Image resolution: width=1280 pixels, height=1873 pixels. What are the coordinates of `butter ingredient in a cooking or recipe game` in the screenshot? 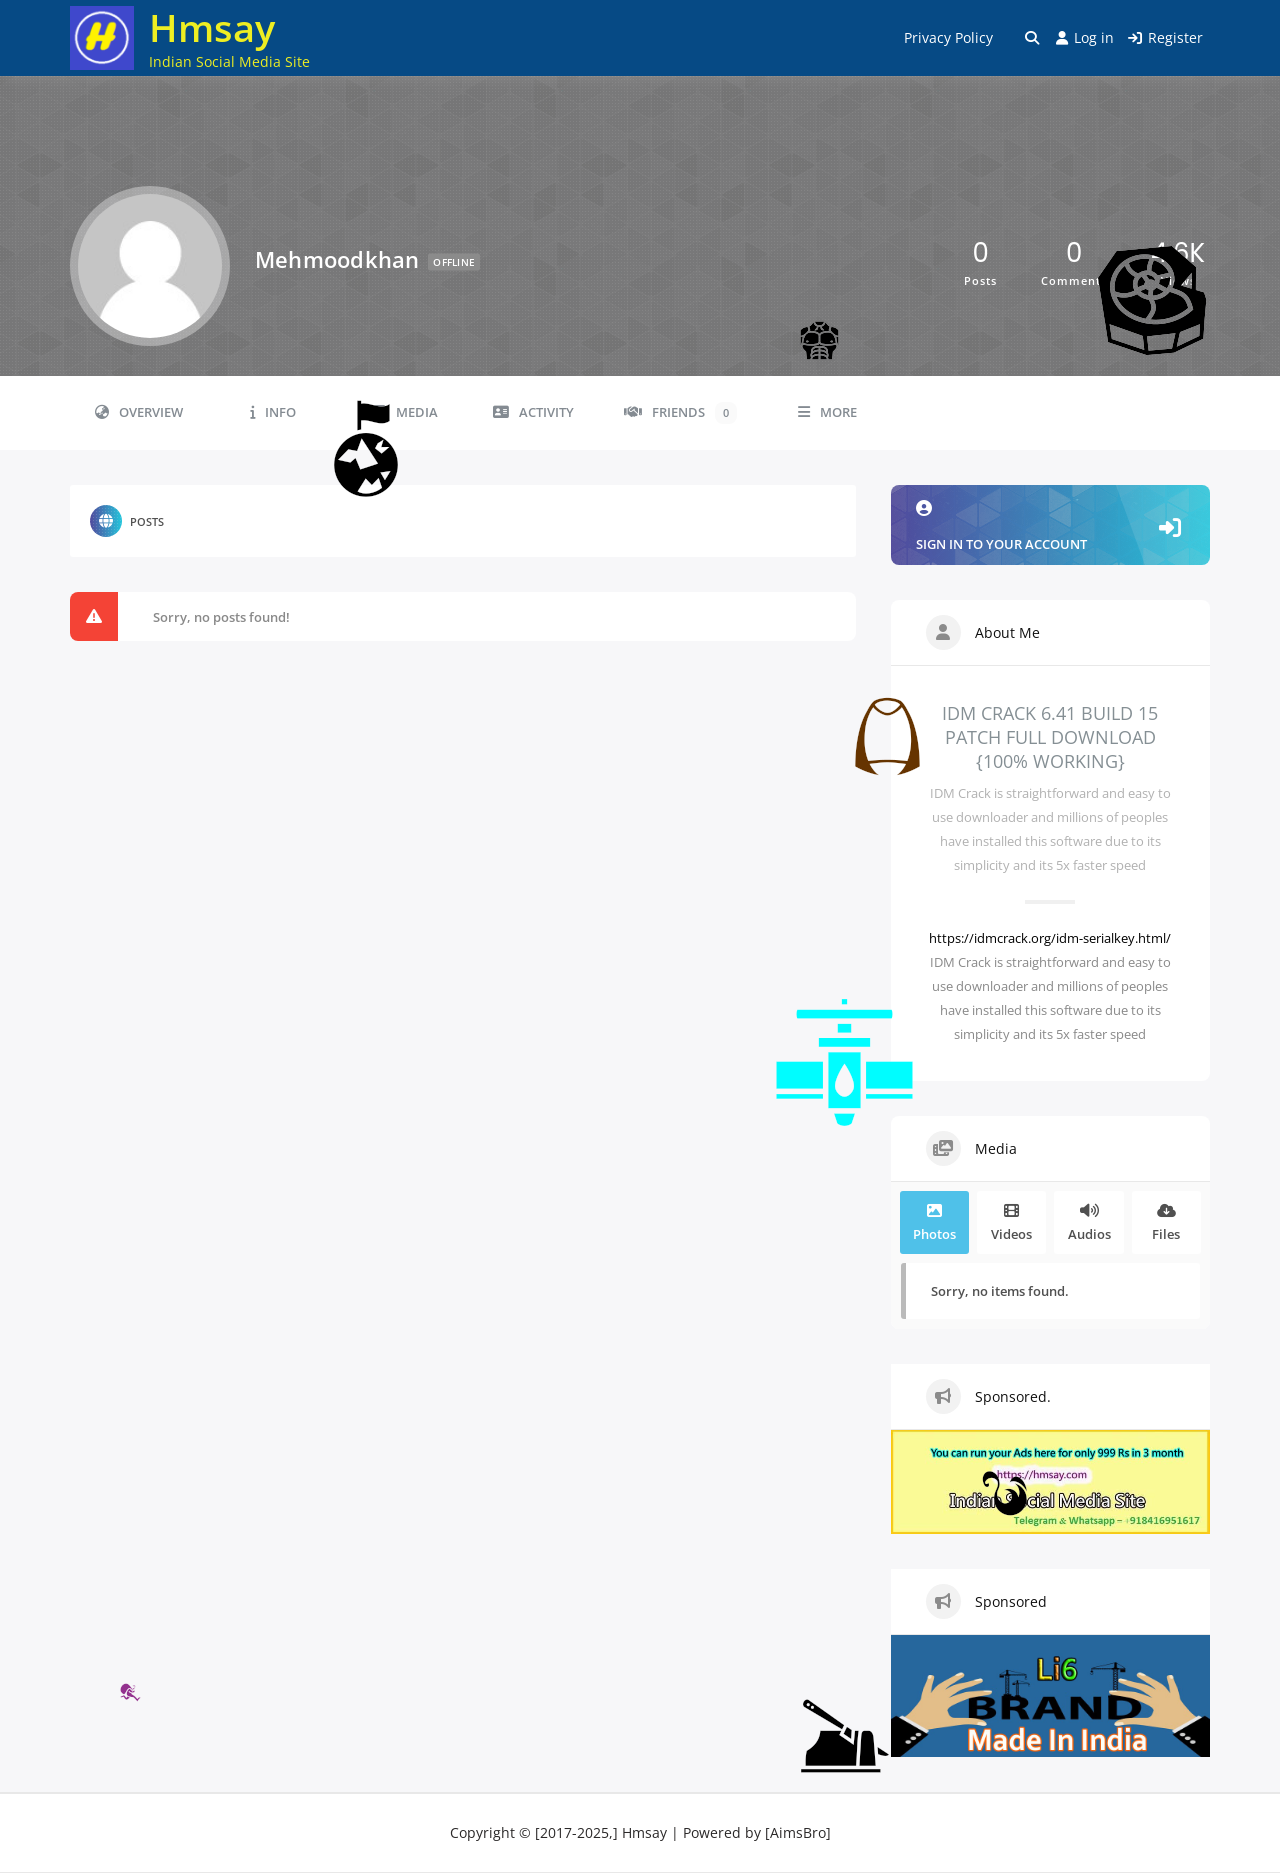 It's located at (845, 1736).